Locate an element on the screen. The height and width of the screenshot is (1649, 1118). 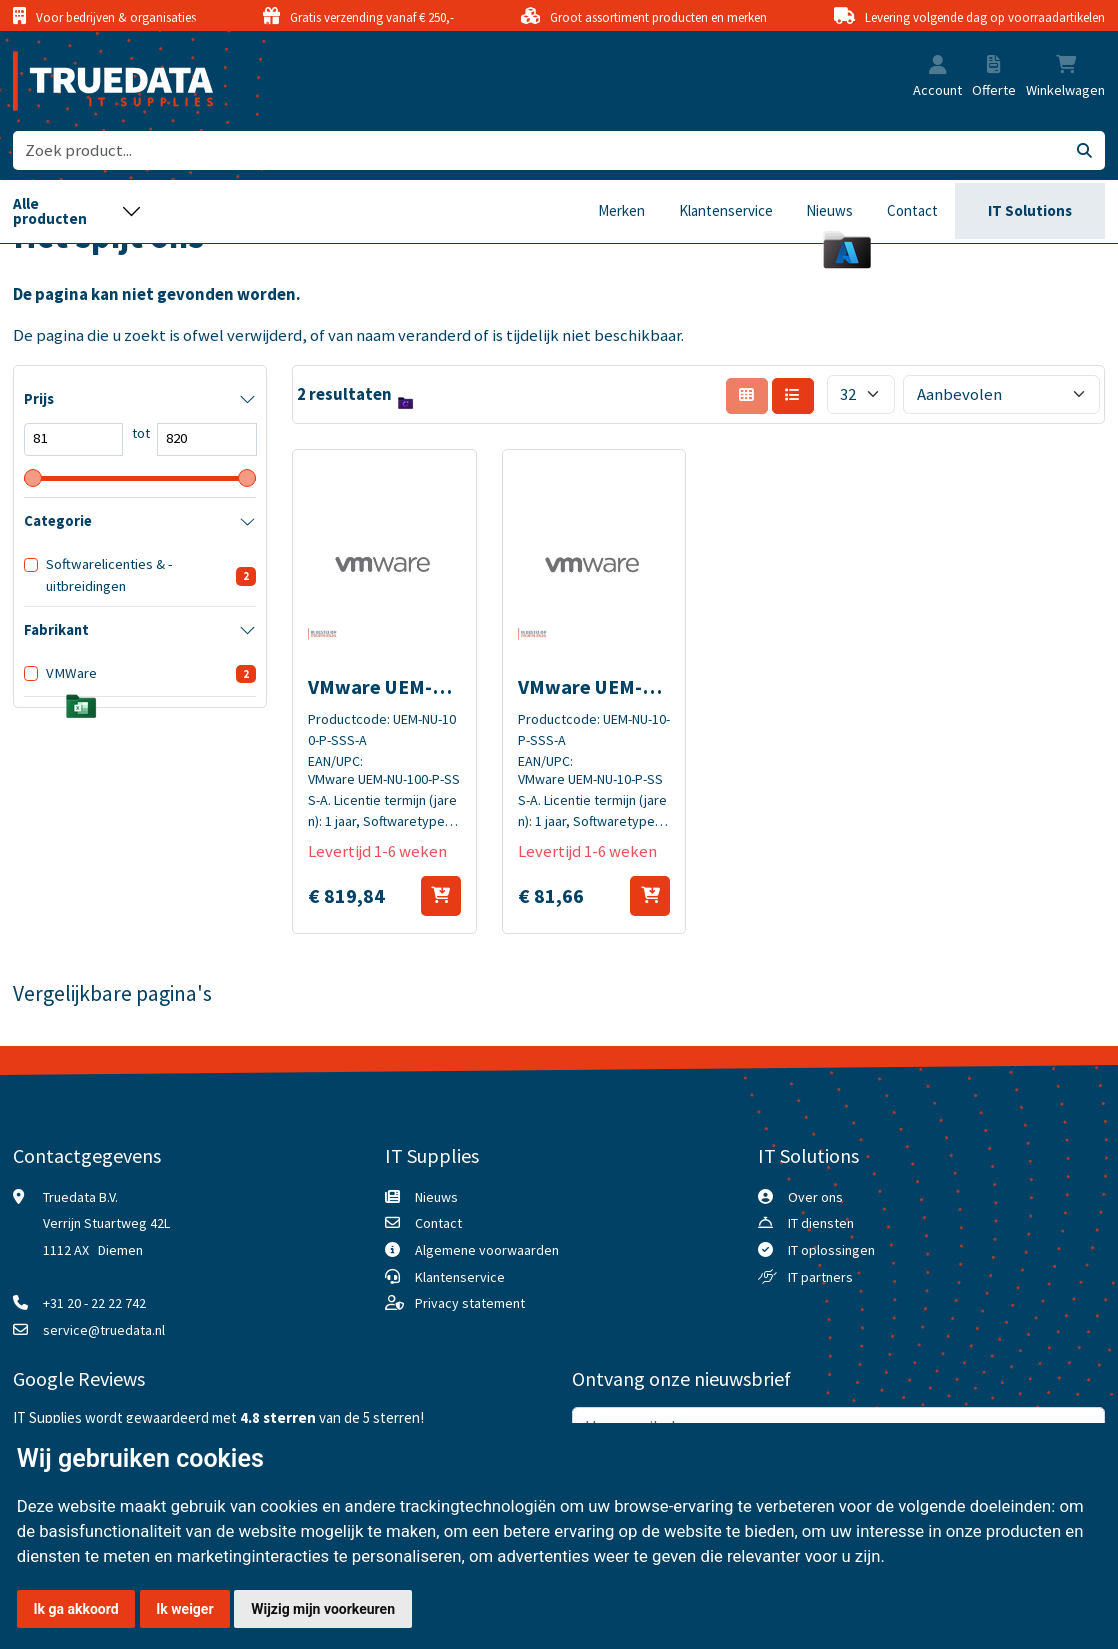
open azure or microsoft cloud-related files is located at coordinates (847, 251).